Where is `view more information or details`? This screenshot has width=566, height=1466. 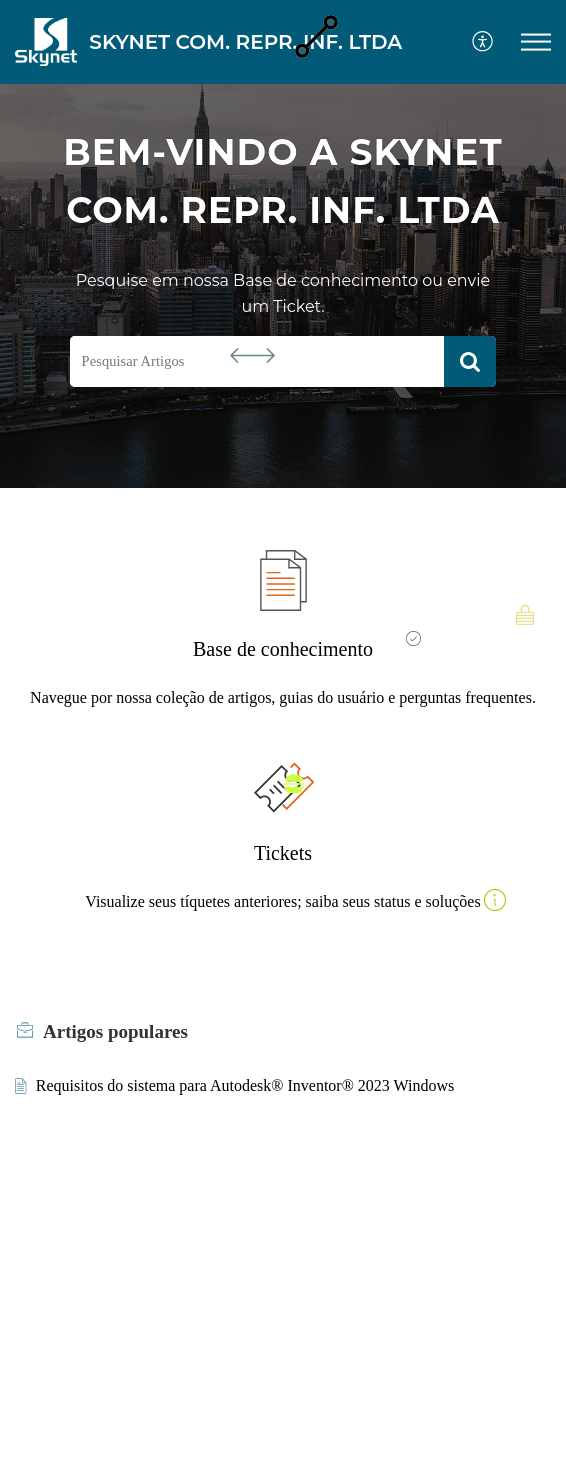
view more information or details is located at coordinates (495, 900).